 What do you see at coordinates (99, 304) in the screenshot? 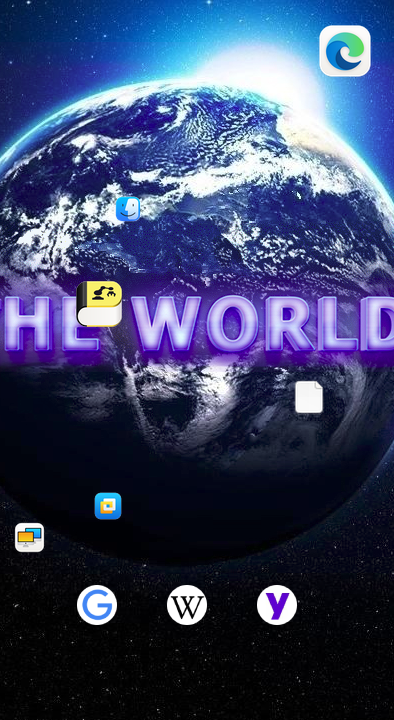
I see `open the manuals app` at bounding box center [99, 304].